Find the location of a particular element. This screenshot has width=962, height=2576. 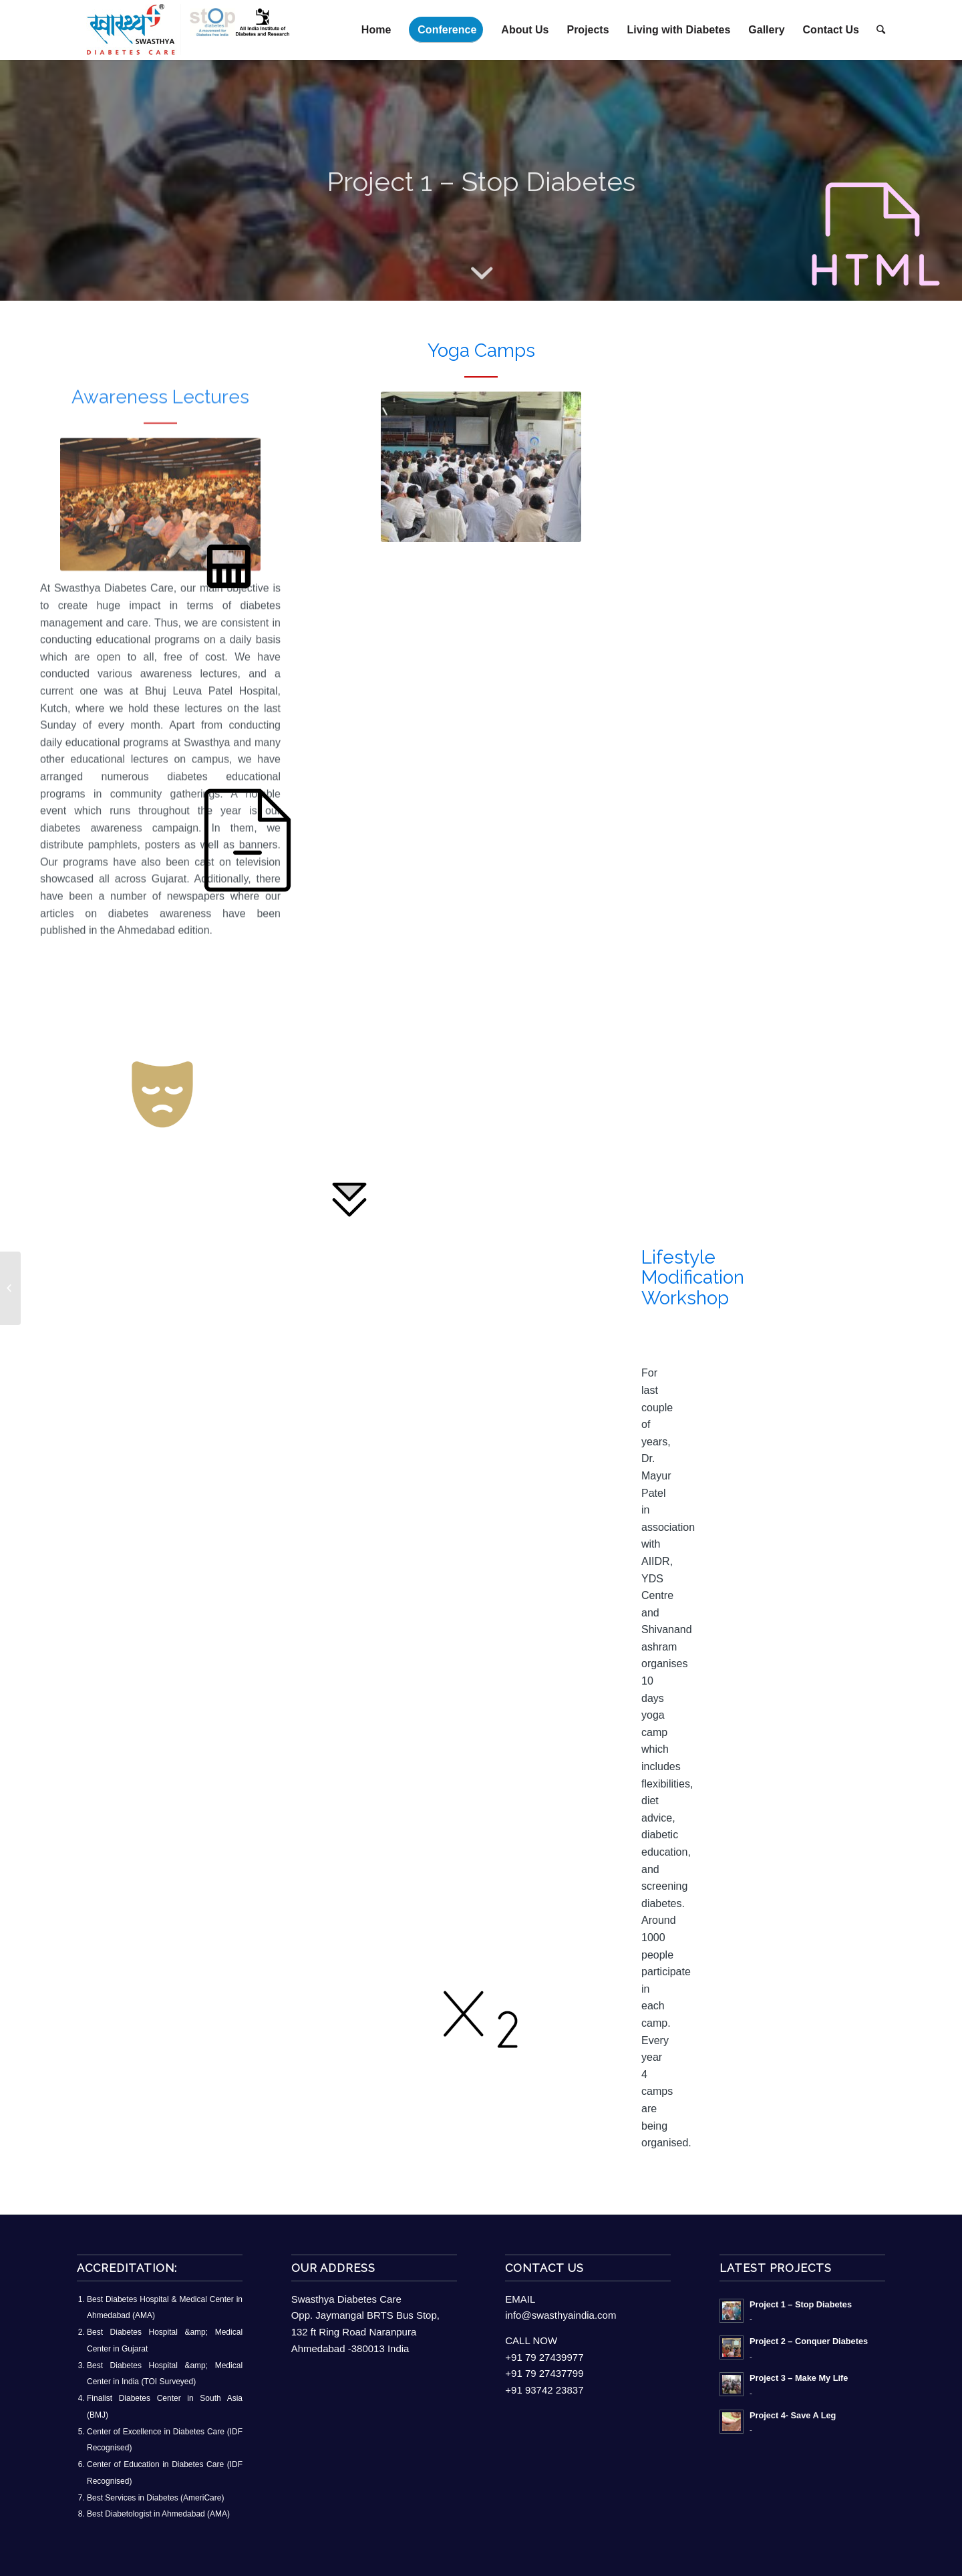

toggle bottom panel visibility is located at coordinates (228, 566).